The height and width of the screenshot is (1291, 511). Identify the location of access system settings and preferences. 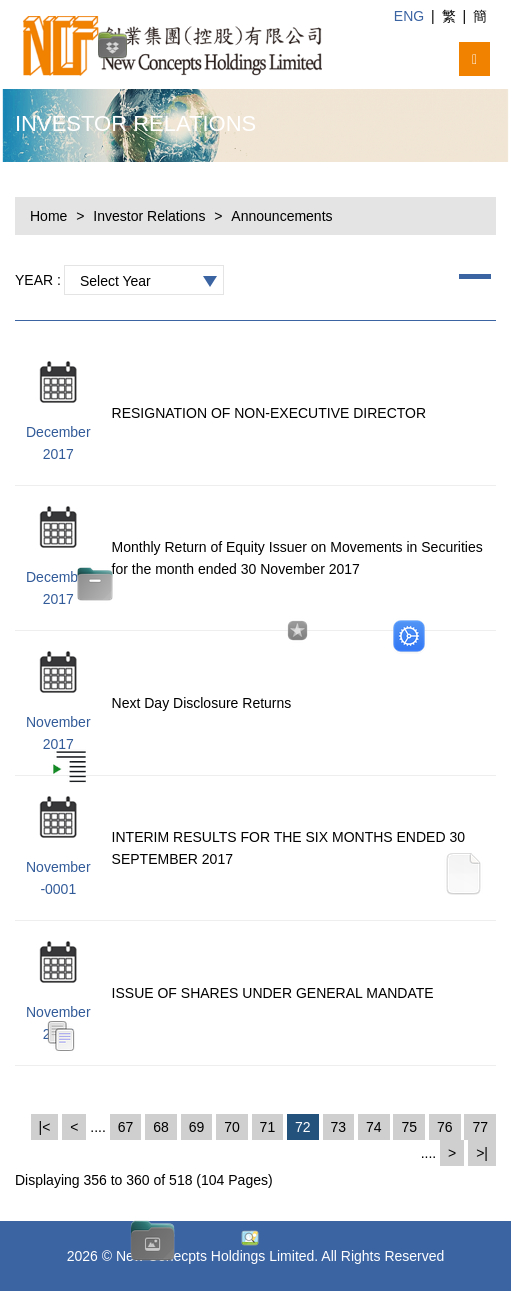
(409, 636).